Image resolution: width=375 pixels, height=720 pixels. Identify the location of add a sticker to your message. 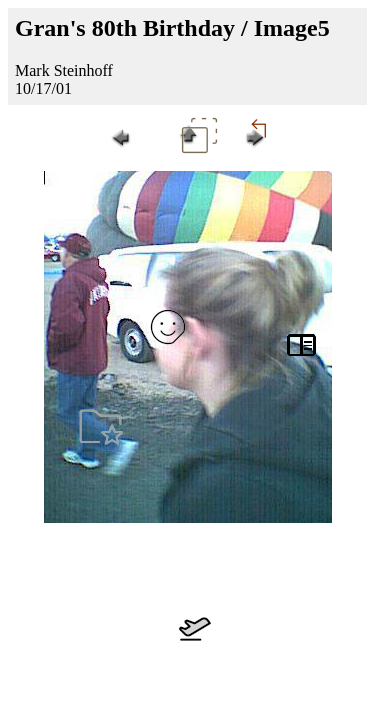
(168, 327).